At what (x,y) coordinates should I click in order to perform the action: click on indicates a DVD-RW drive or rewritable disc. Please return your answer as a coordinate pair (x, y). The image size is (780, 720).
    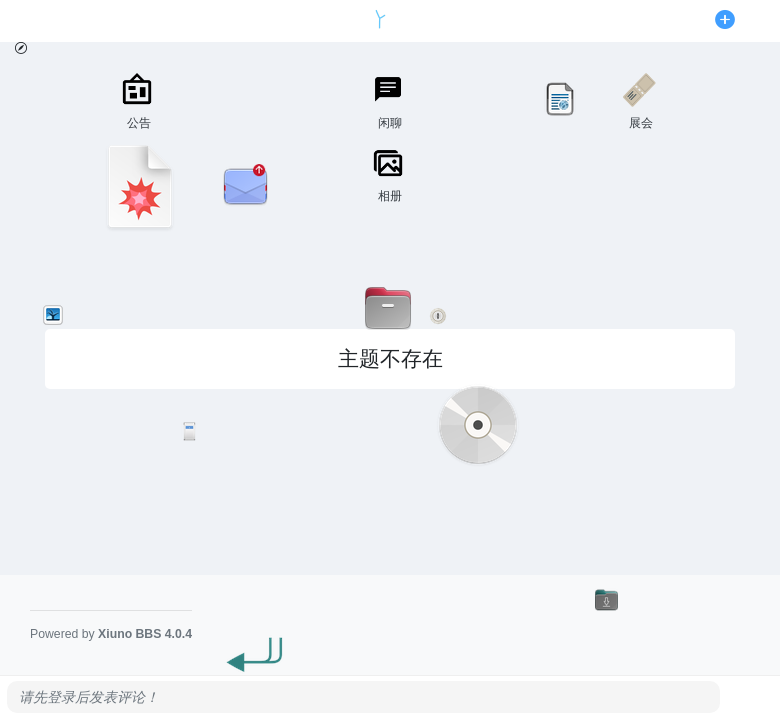
    Looking at the image, I should click on (478, 425).